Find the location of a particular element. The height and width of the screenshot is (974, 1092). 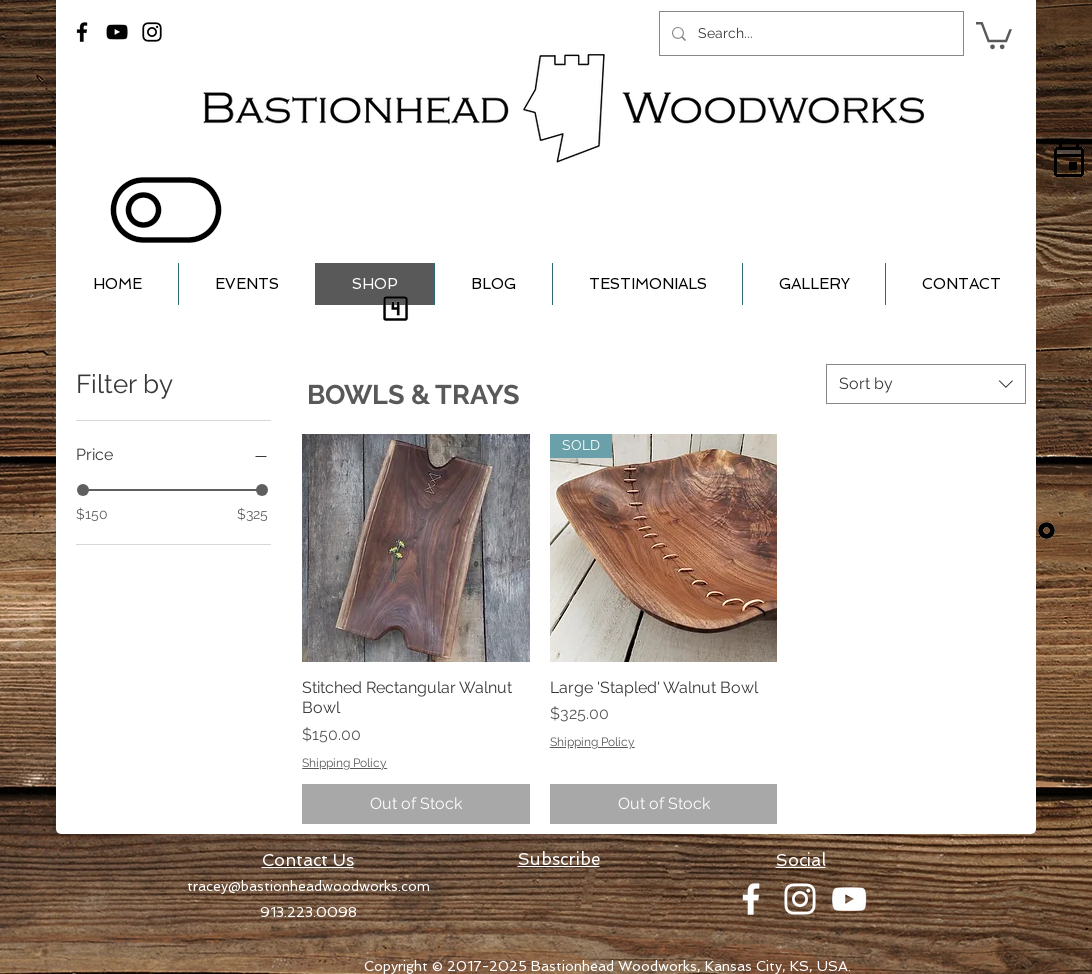

toggle switch in off position is located at coordinates (166, 210).